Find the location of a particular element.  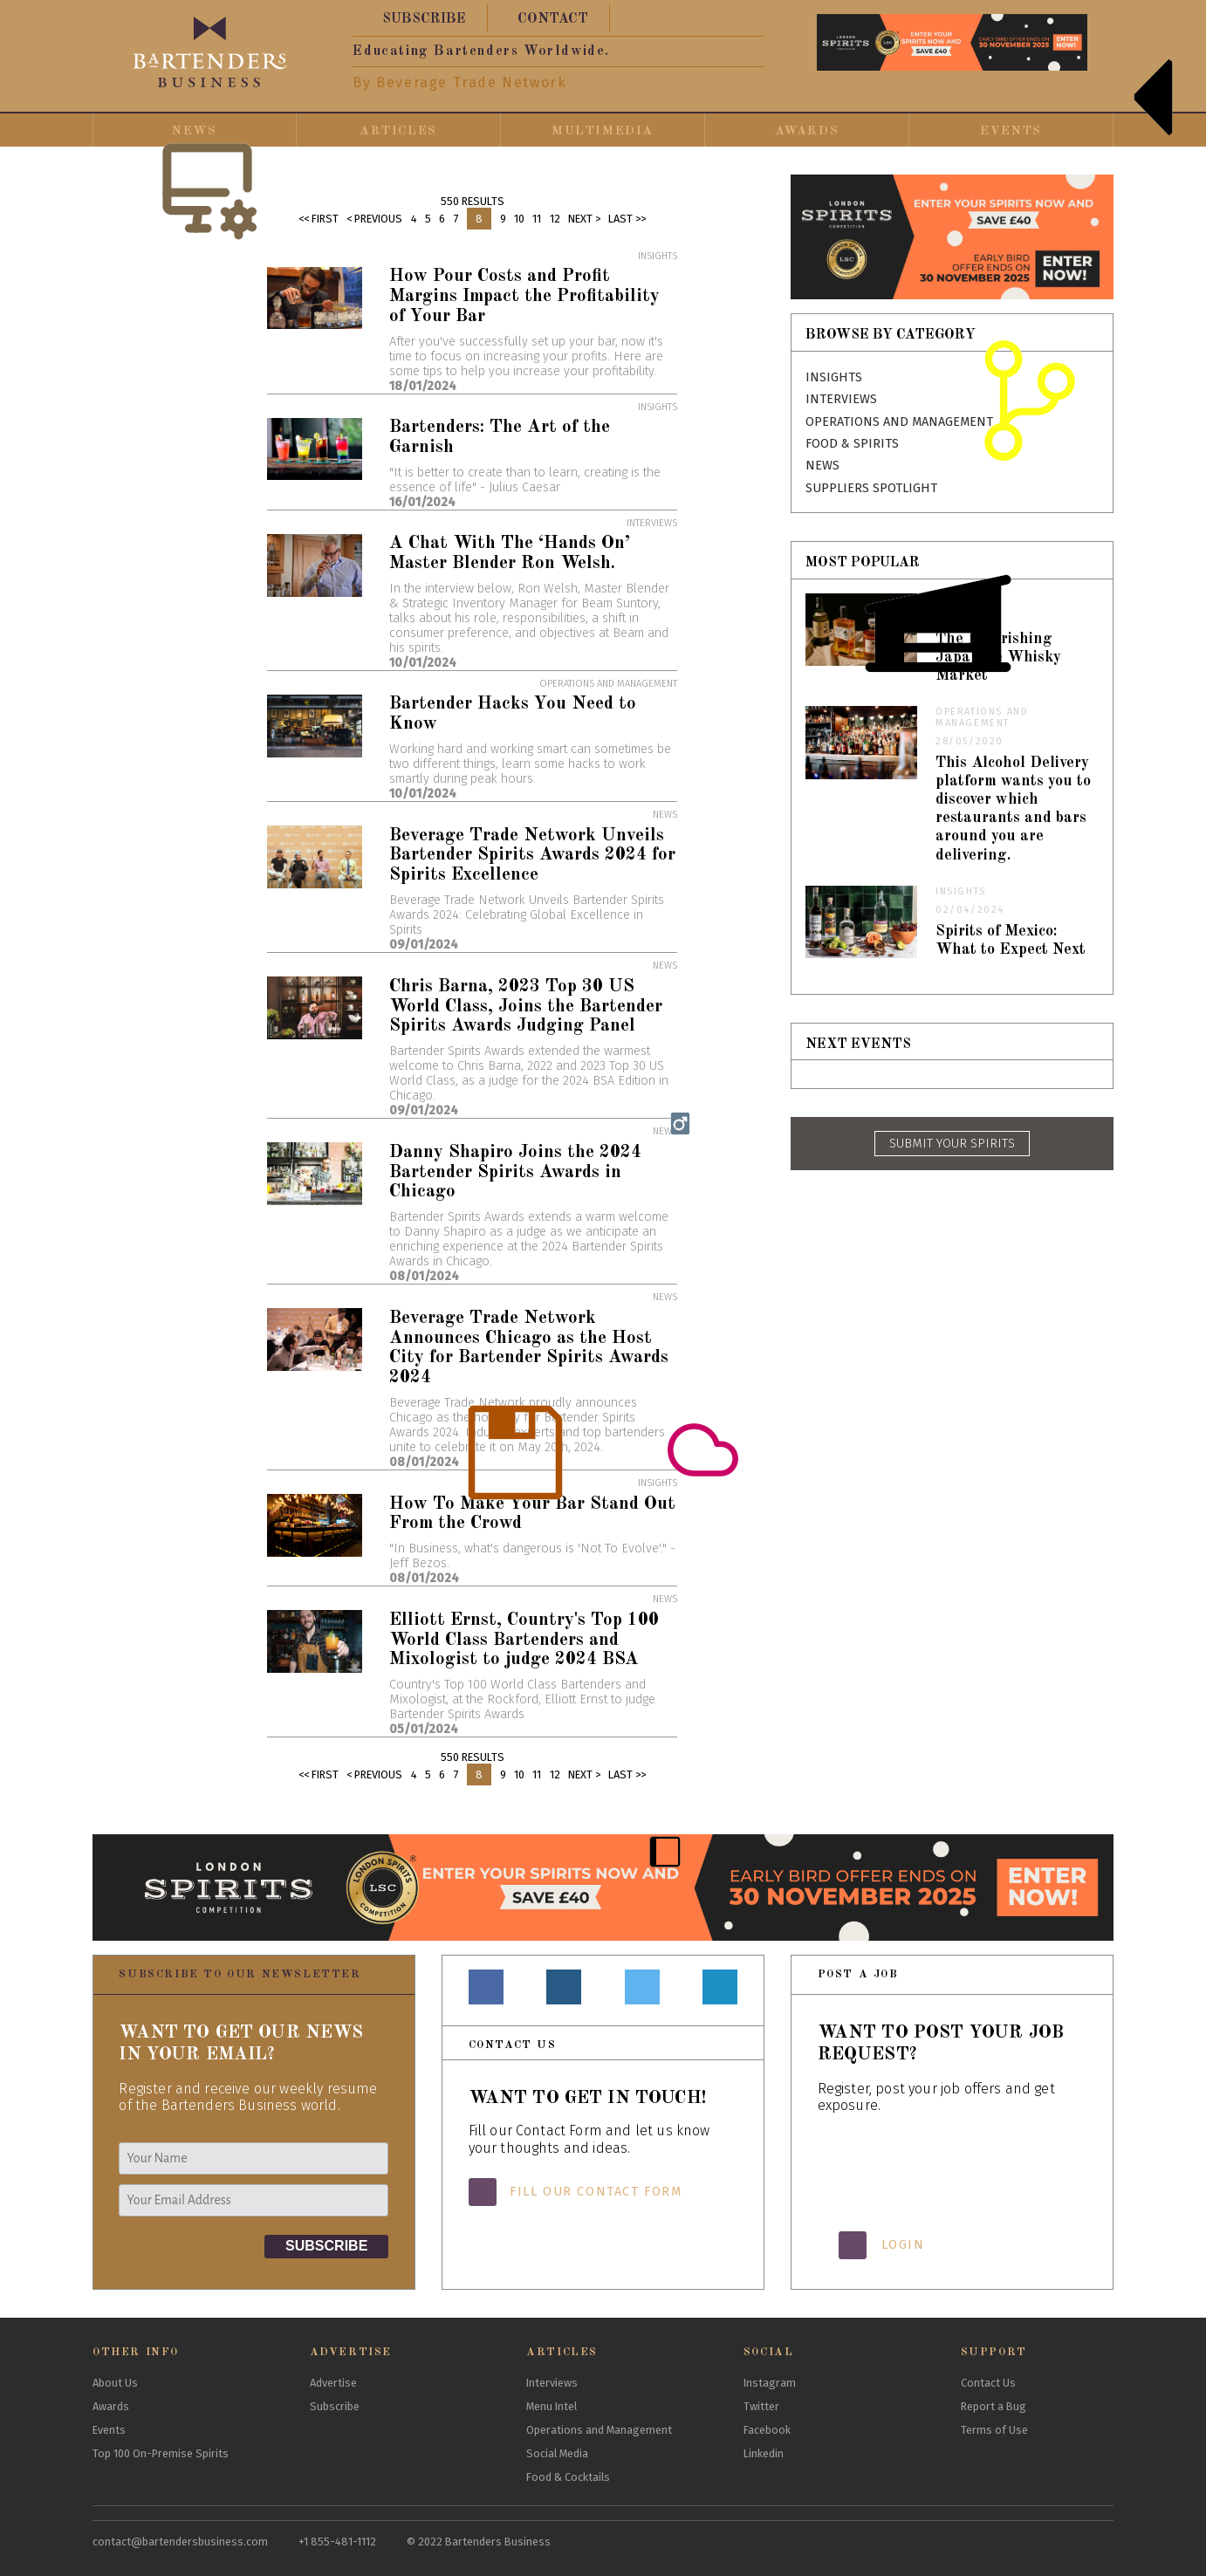

access cloud storage is located at coordinates (702, 1449).